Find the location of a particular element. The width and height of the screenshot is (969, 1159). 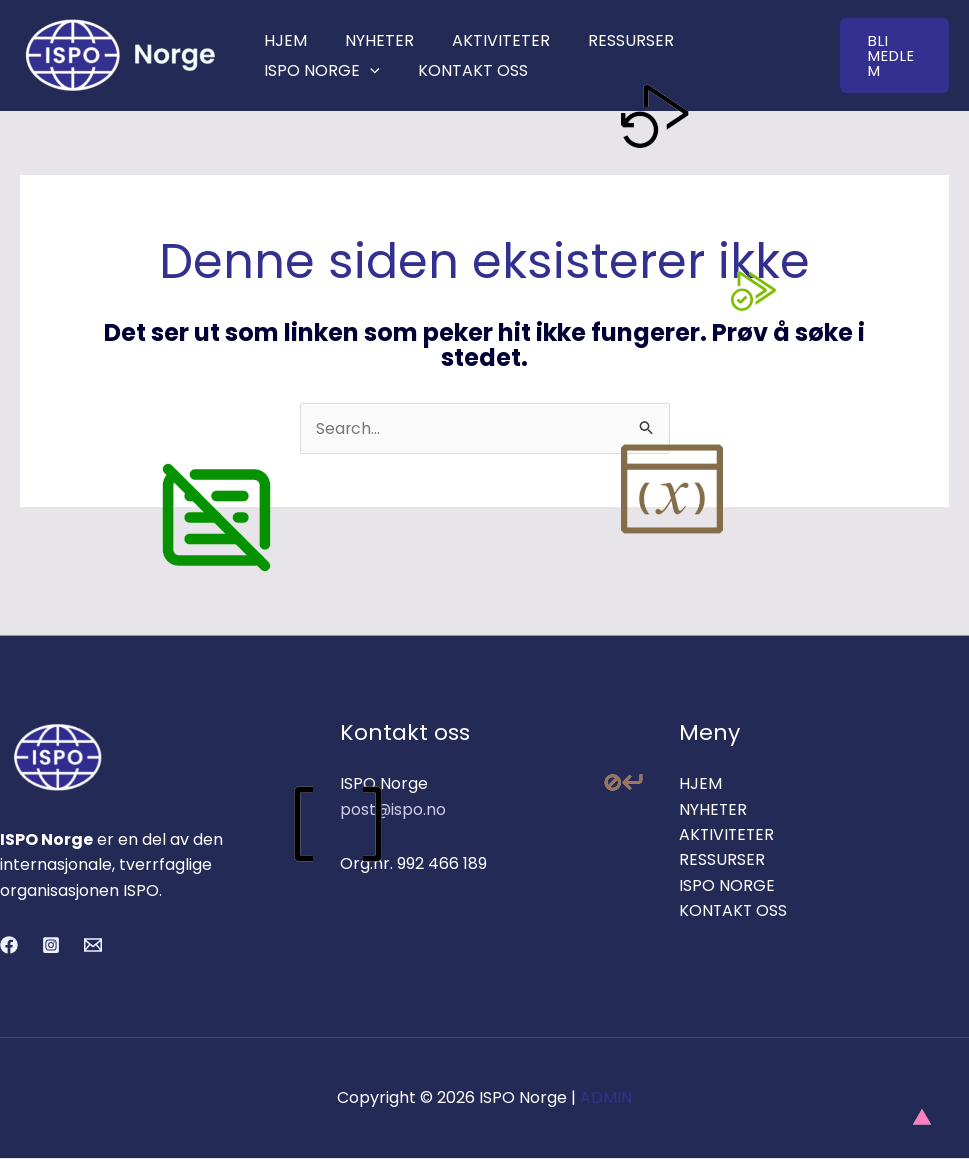

rerun the current debug session is located at coordinates (657, 111).